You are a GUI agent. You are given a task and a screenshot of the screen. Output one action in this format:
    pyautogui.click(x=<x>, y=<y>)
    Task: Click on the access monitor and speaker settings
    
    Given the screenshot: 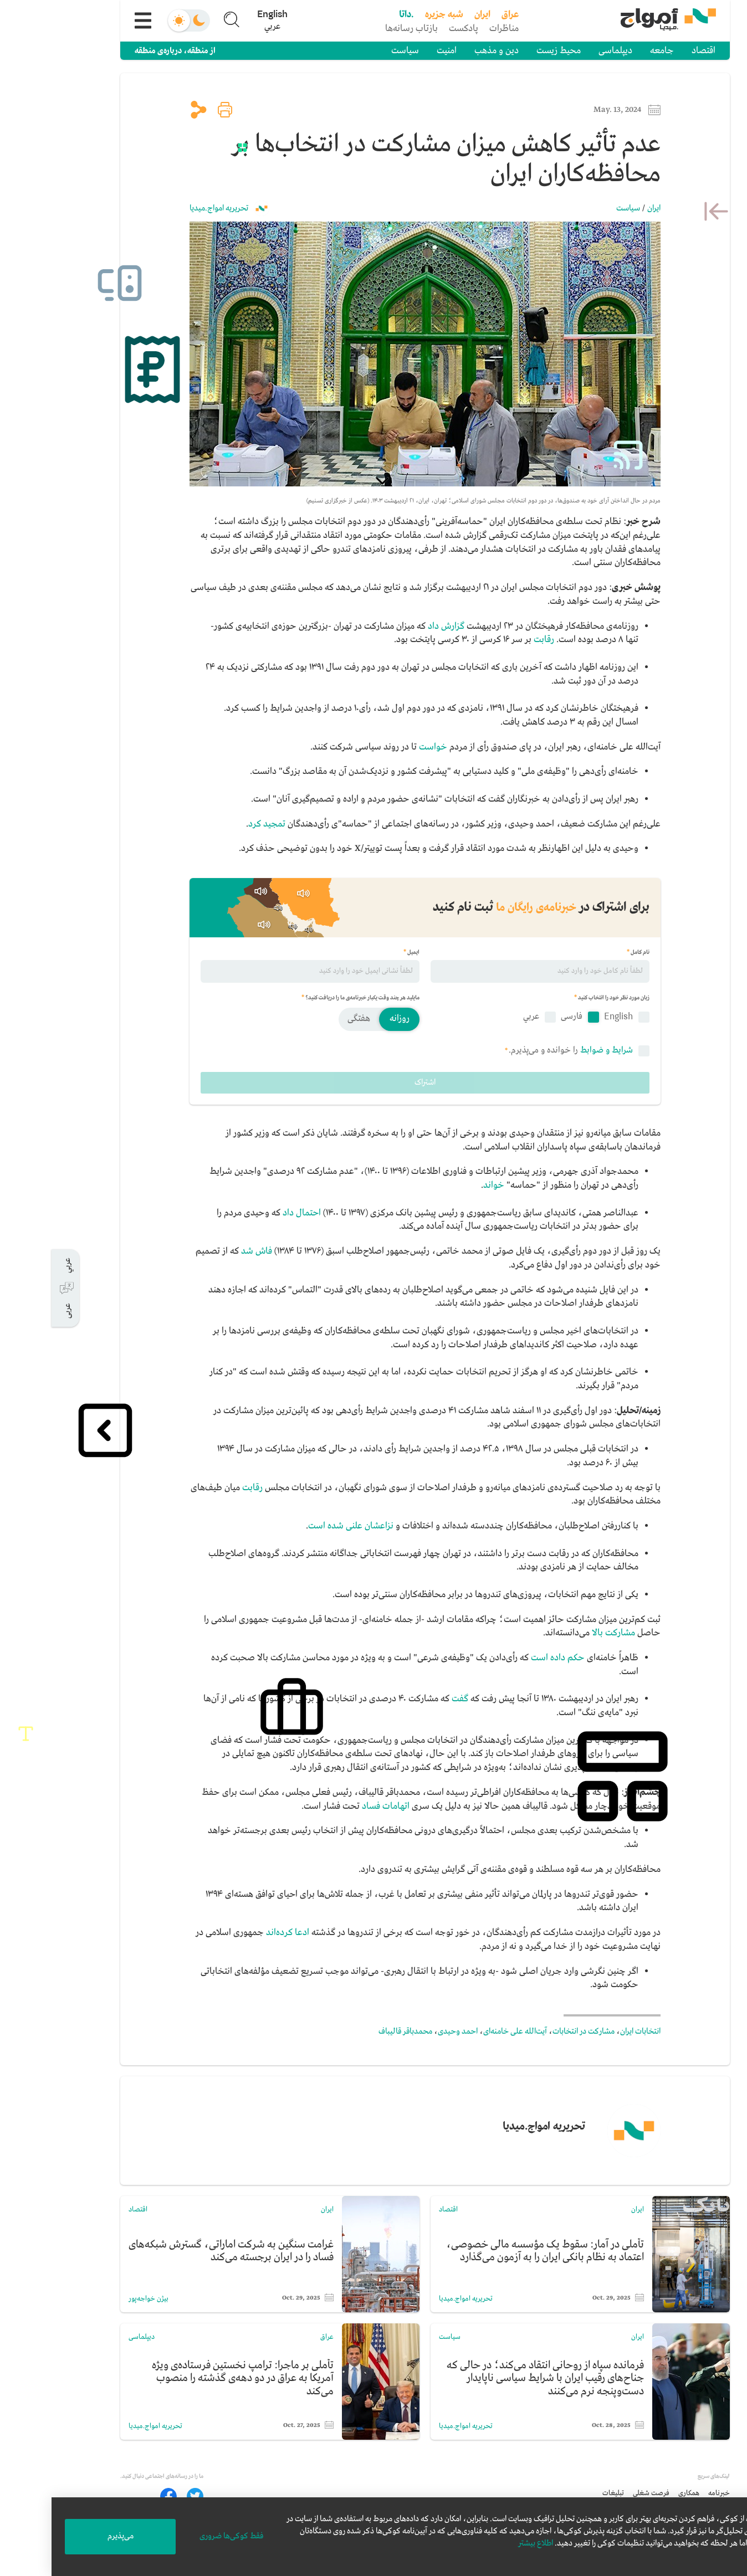 What is the action you would take?
    pyautogui.click(x=120, y=283)
    